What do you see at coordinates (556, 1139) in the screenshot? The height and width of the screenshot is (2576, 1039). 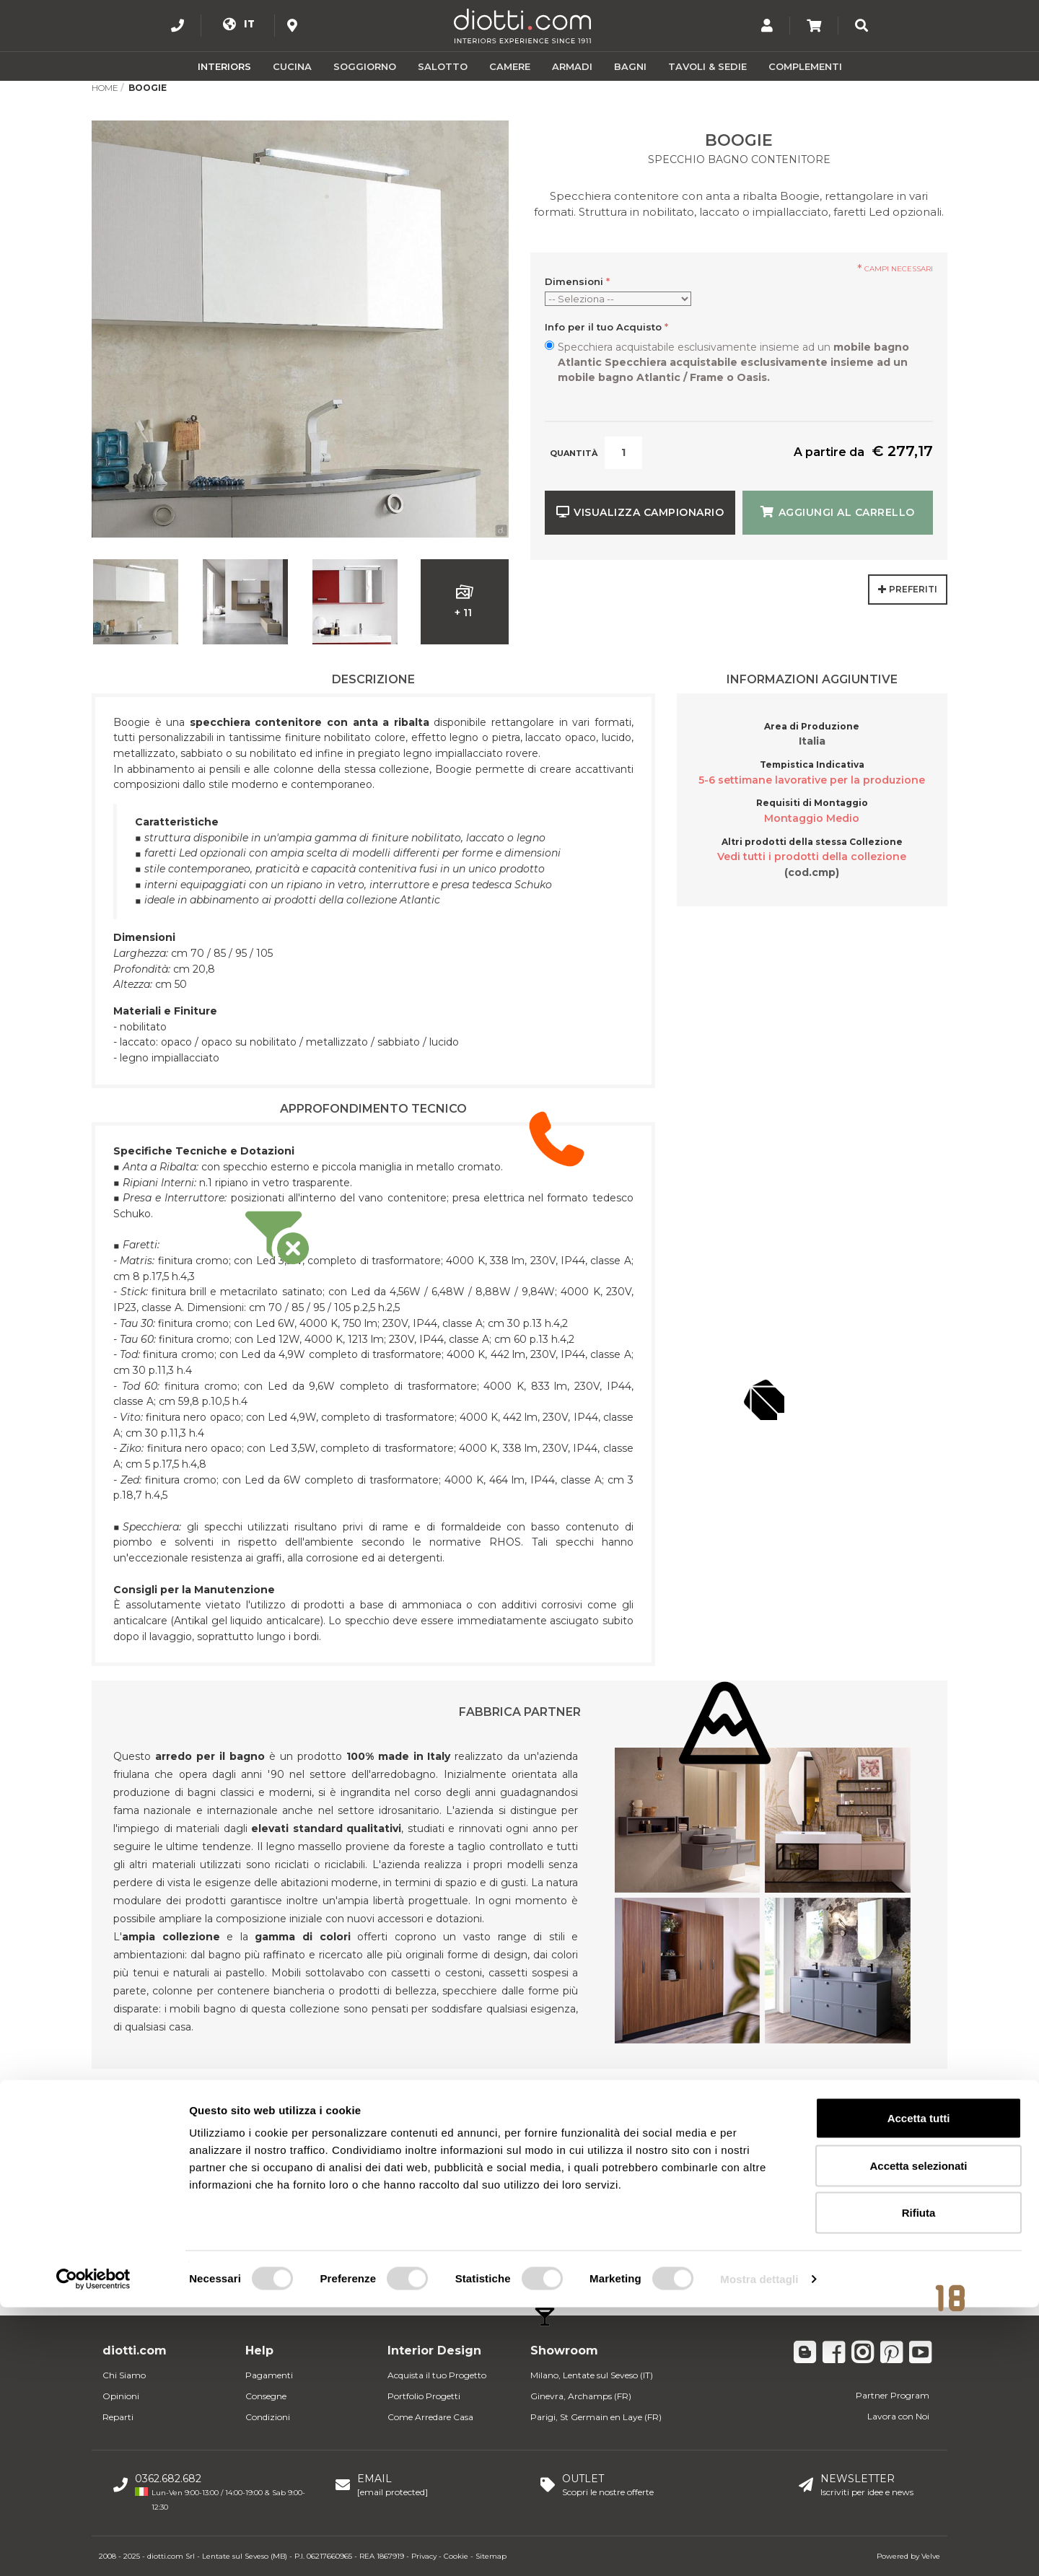 I see `make a phone call` at bounding box center [556, 1139].